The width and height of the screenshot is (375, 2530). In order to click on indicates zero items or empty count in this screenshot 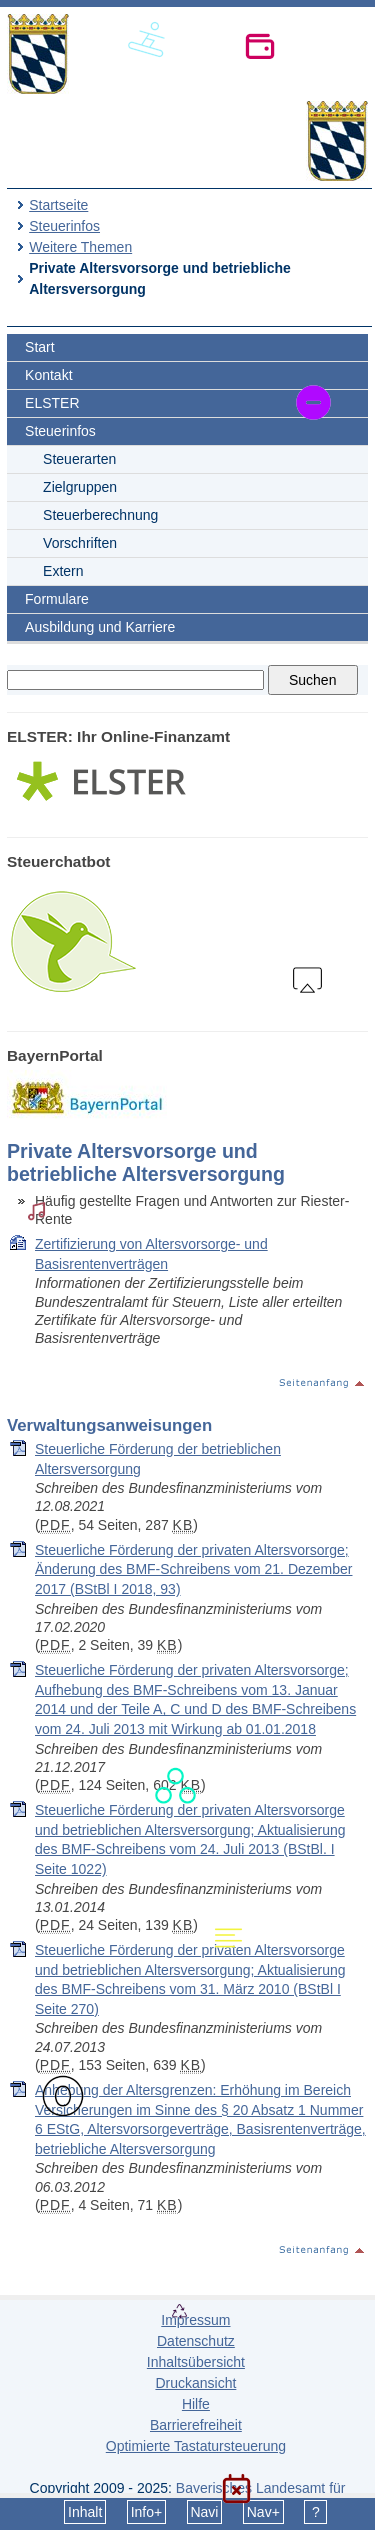, I will do `click(63, 2096)`.